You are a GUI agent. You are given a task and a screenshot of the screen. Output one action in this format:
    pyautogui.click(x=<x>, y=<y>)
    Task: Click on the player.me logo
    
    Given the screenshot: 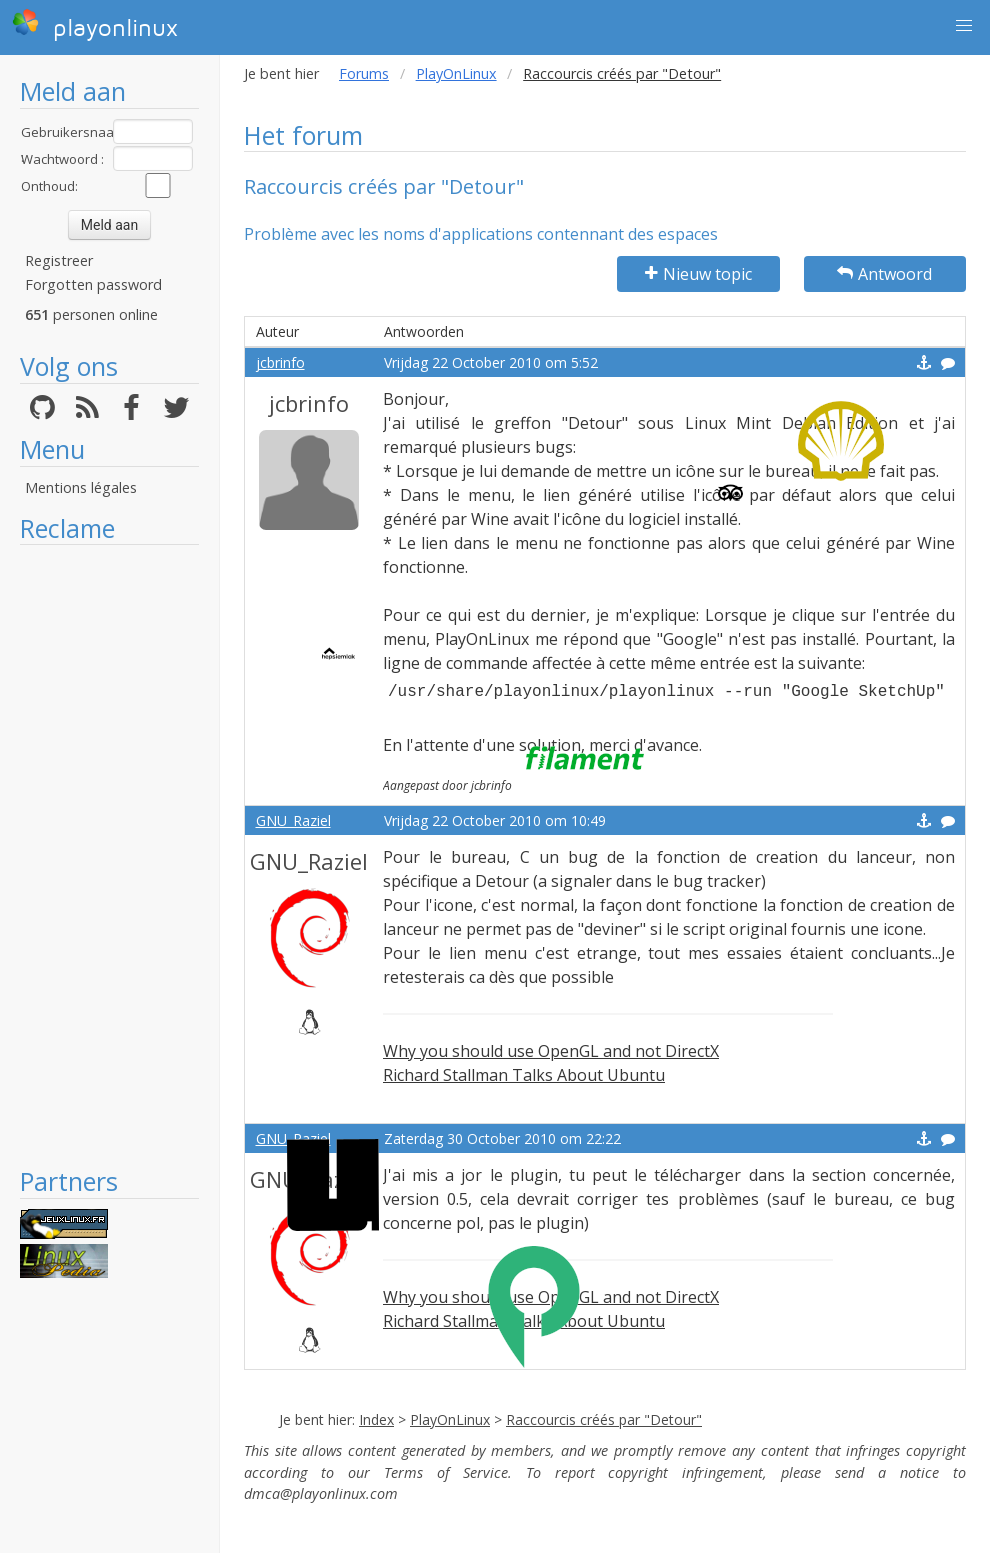 What is the action you would take?
    pyautogui.click(x=534, y=1307)
    